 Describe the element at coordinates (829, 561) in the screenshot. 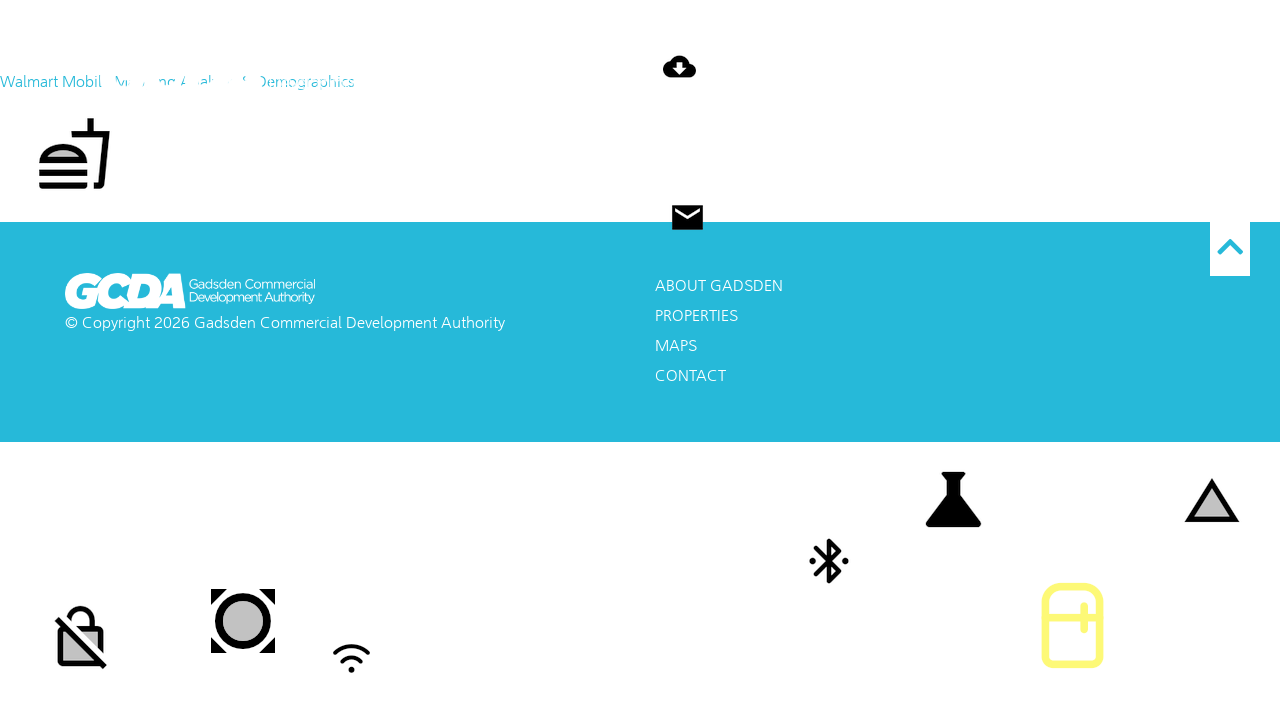

I see `indicates an active bluetooth connection` at that location.